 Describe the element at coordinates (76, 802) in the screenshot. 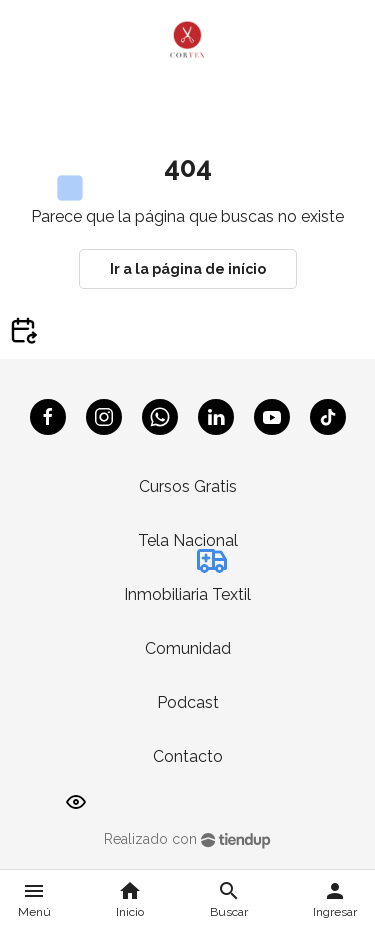

I see `view or preview content` at that location.